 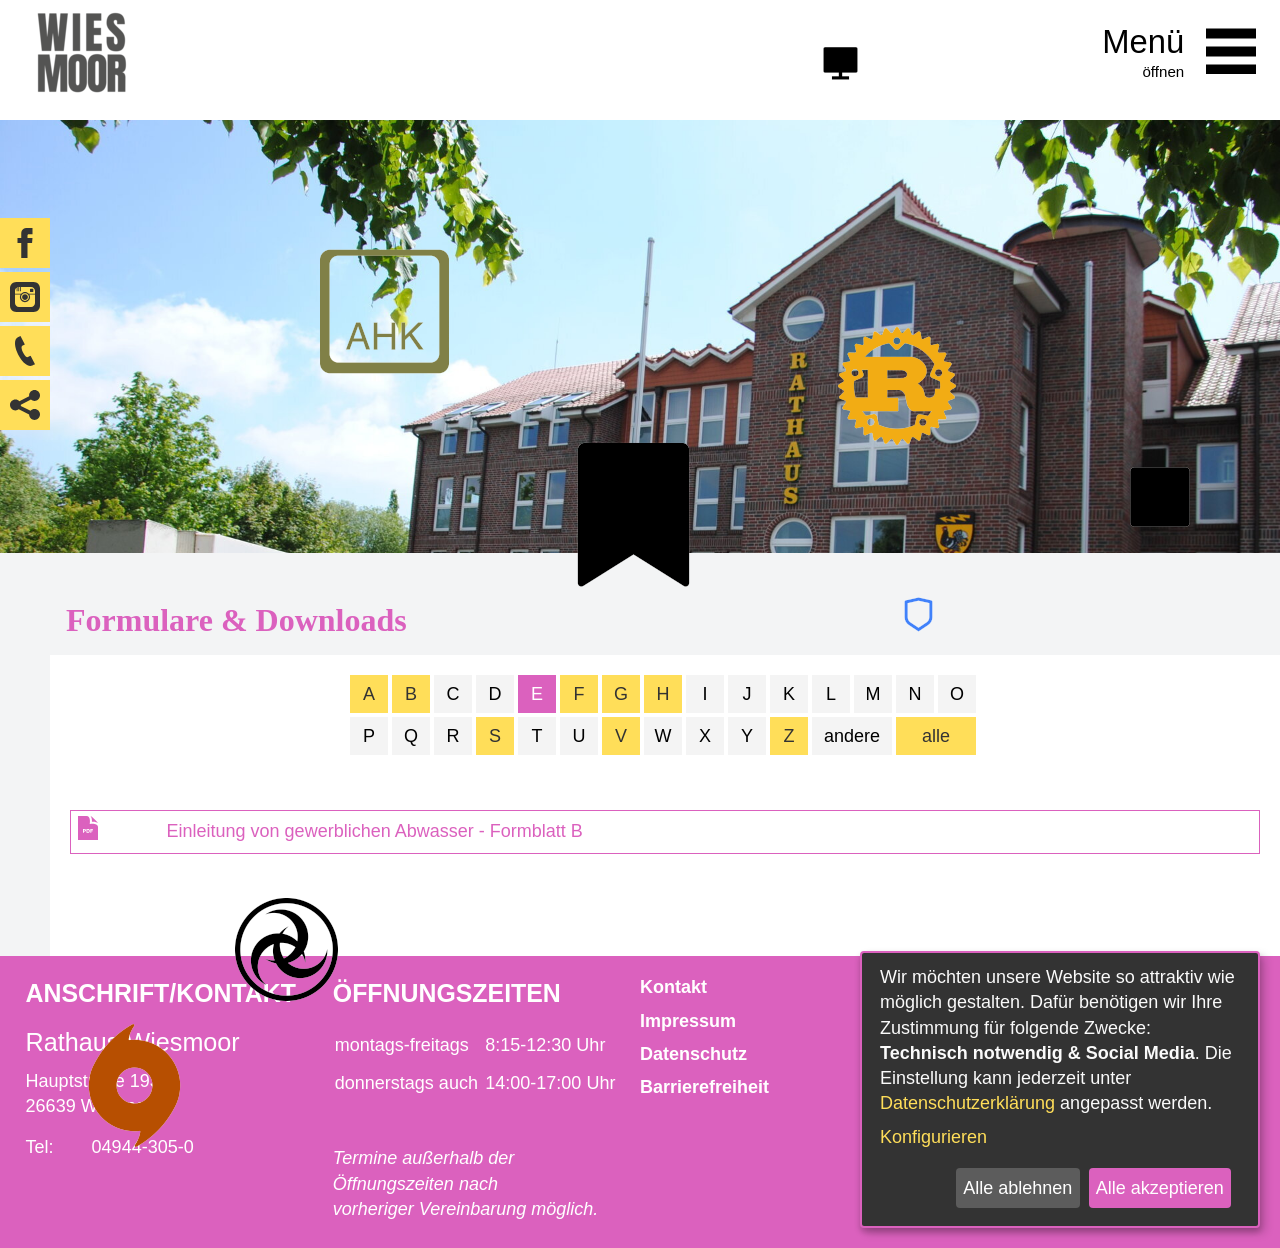 What do you see at coordinates (134, 1085) in the screenshot?
I see `launch Origin gaming client` at bounding box center [134, 1085].